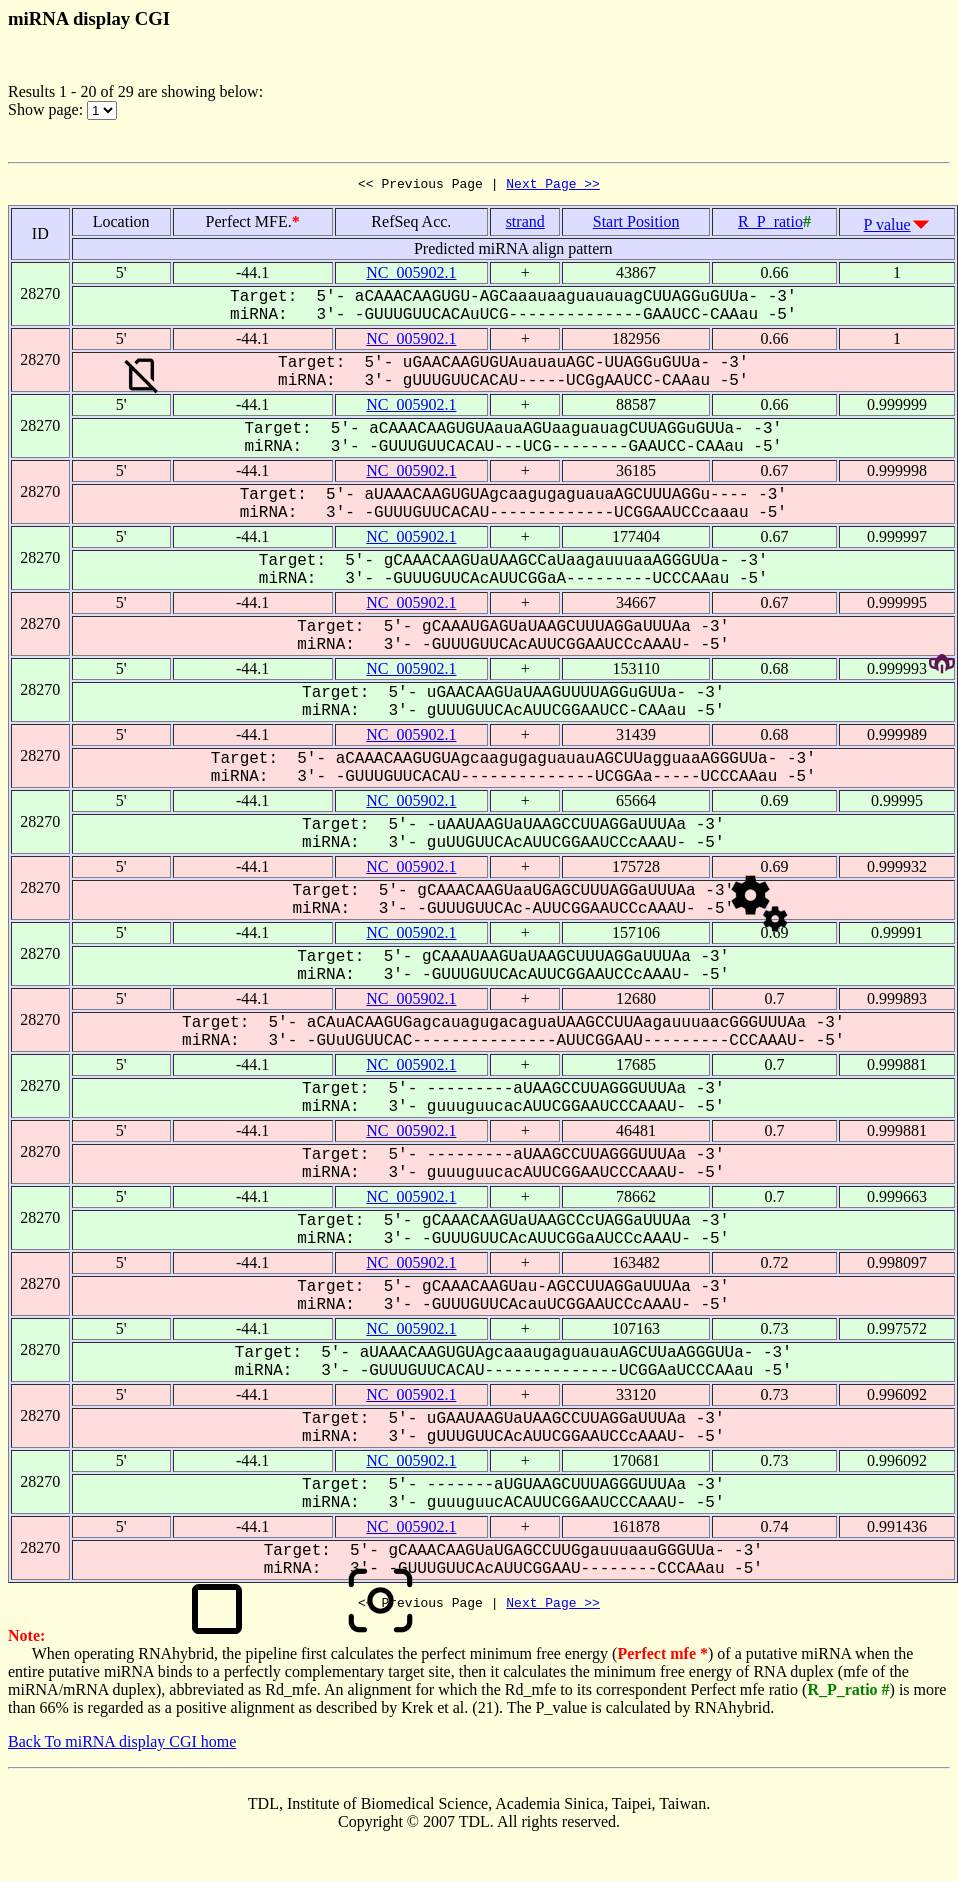 The width and height of the screenshot is (958, 1881). What do you see at coordinates (942, 663) in the screenshot?
I see `indicates respiratory protection or ventilator equipment` at bounding box center [942, 663].